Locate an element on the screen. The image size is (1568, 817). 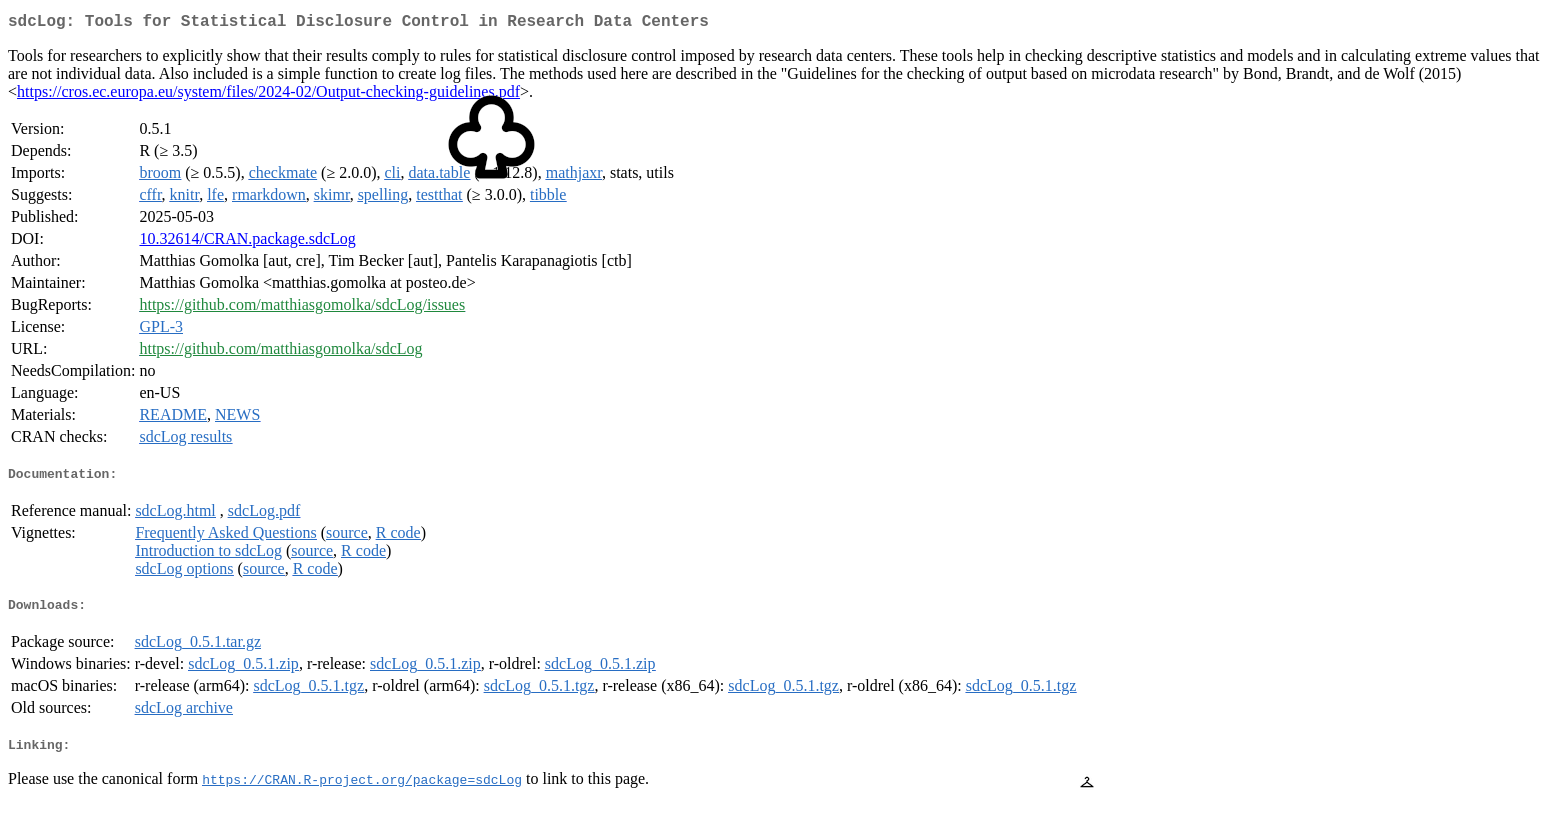
access wardrobe or clothing options is located at coordinates (1087, 782).